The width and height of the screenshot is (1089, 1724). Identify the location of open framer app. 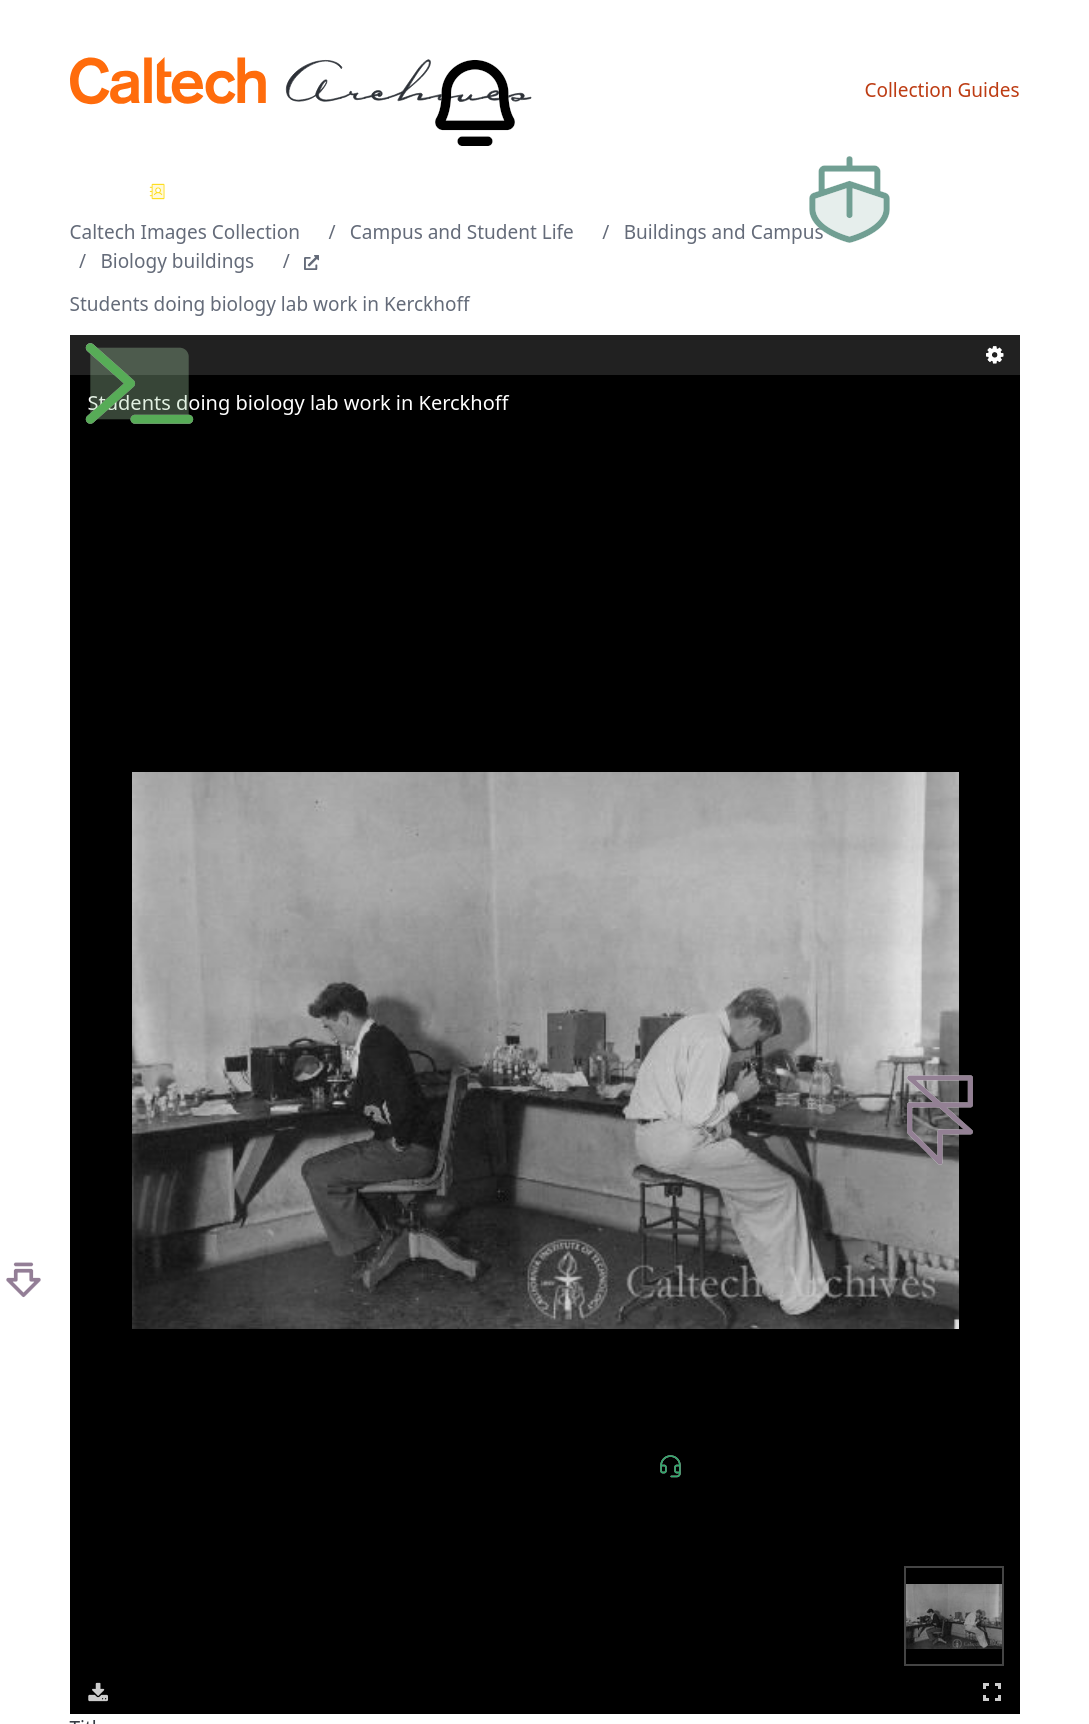
(940, 1115).